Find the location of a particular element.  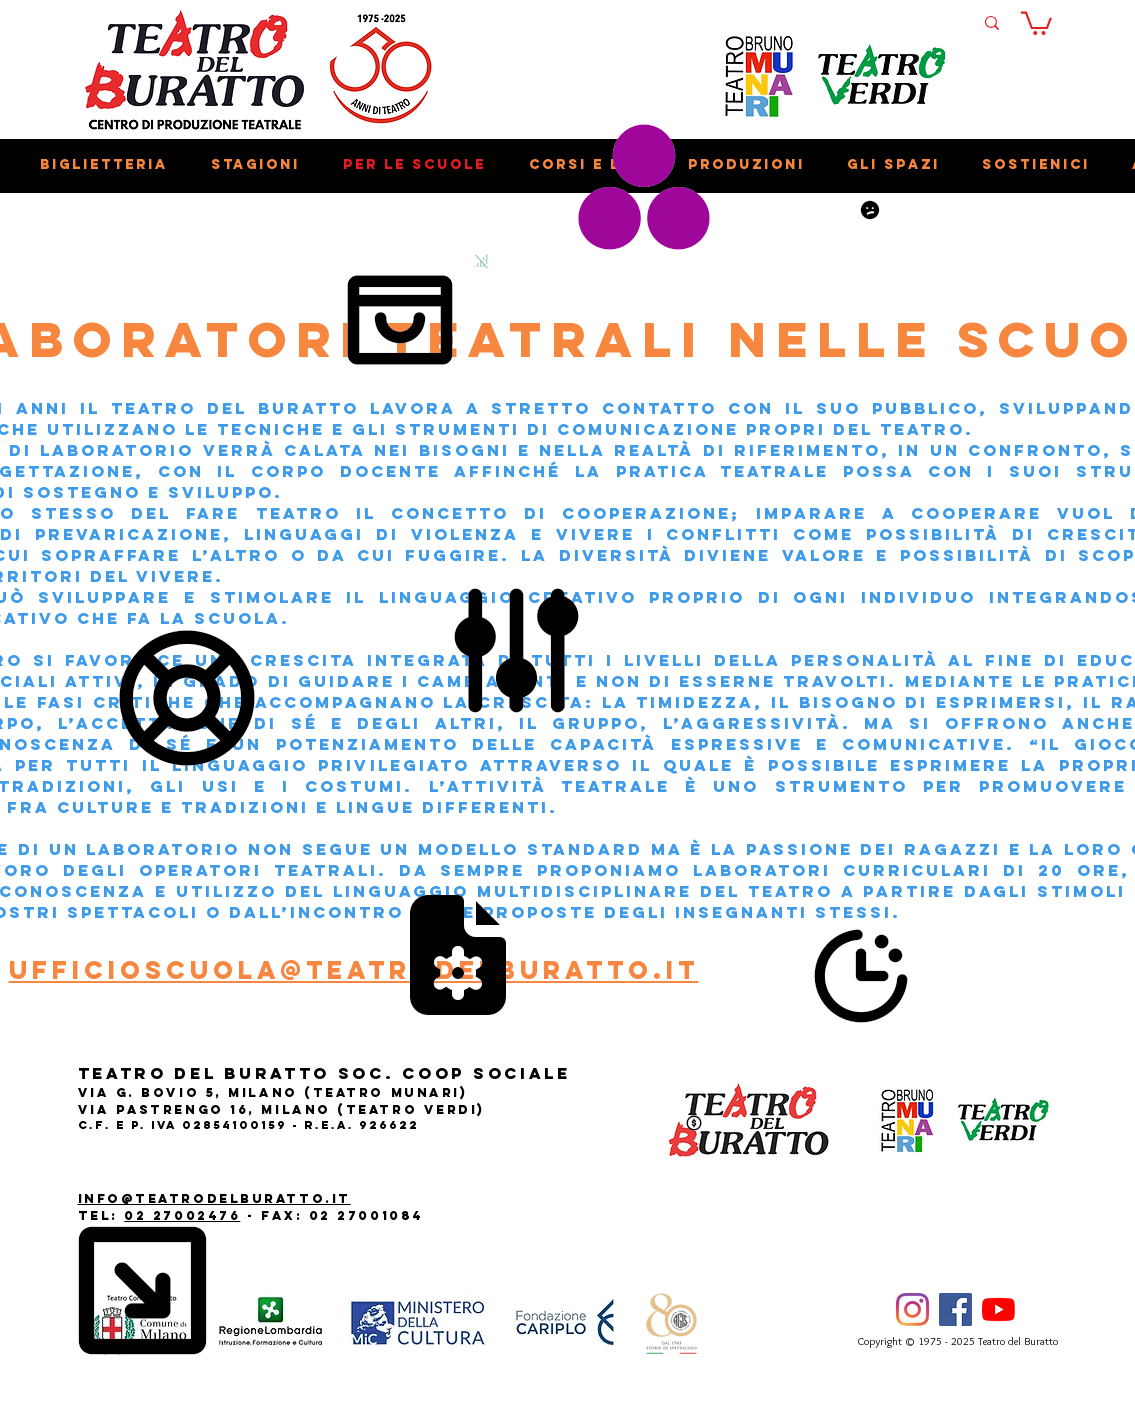

adjust settings or preferences is located at coordinates (516, 650).